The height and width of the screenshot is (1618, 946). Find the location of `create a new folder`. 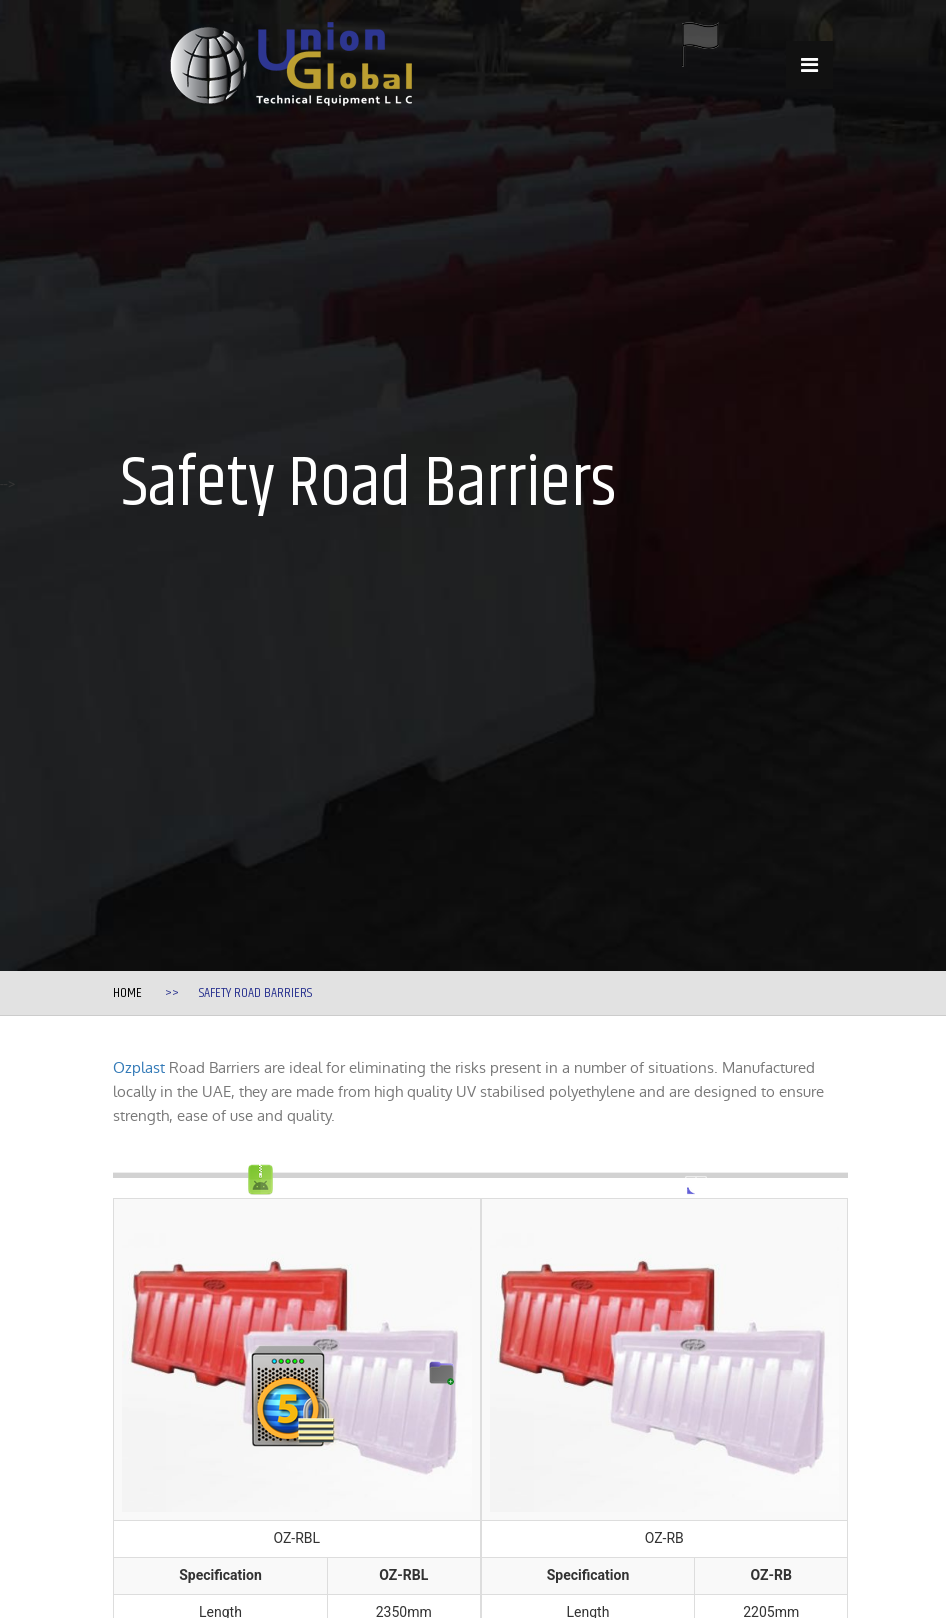

create a new folder is located at coordinates (441, 1372).